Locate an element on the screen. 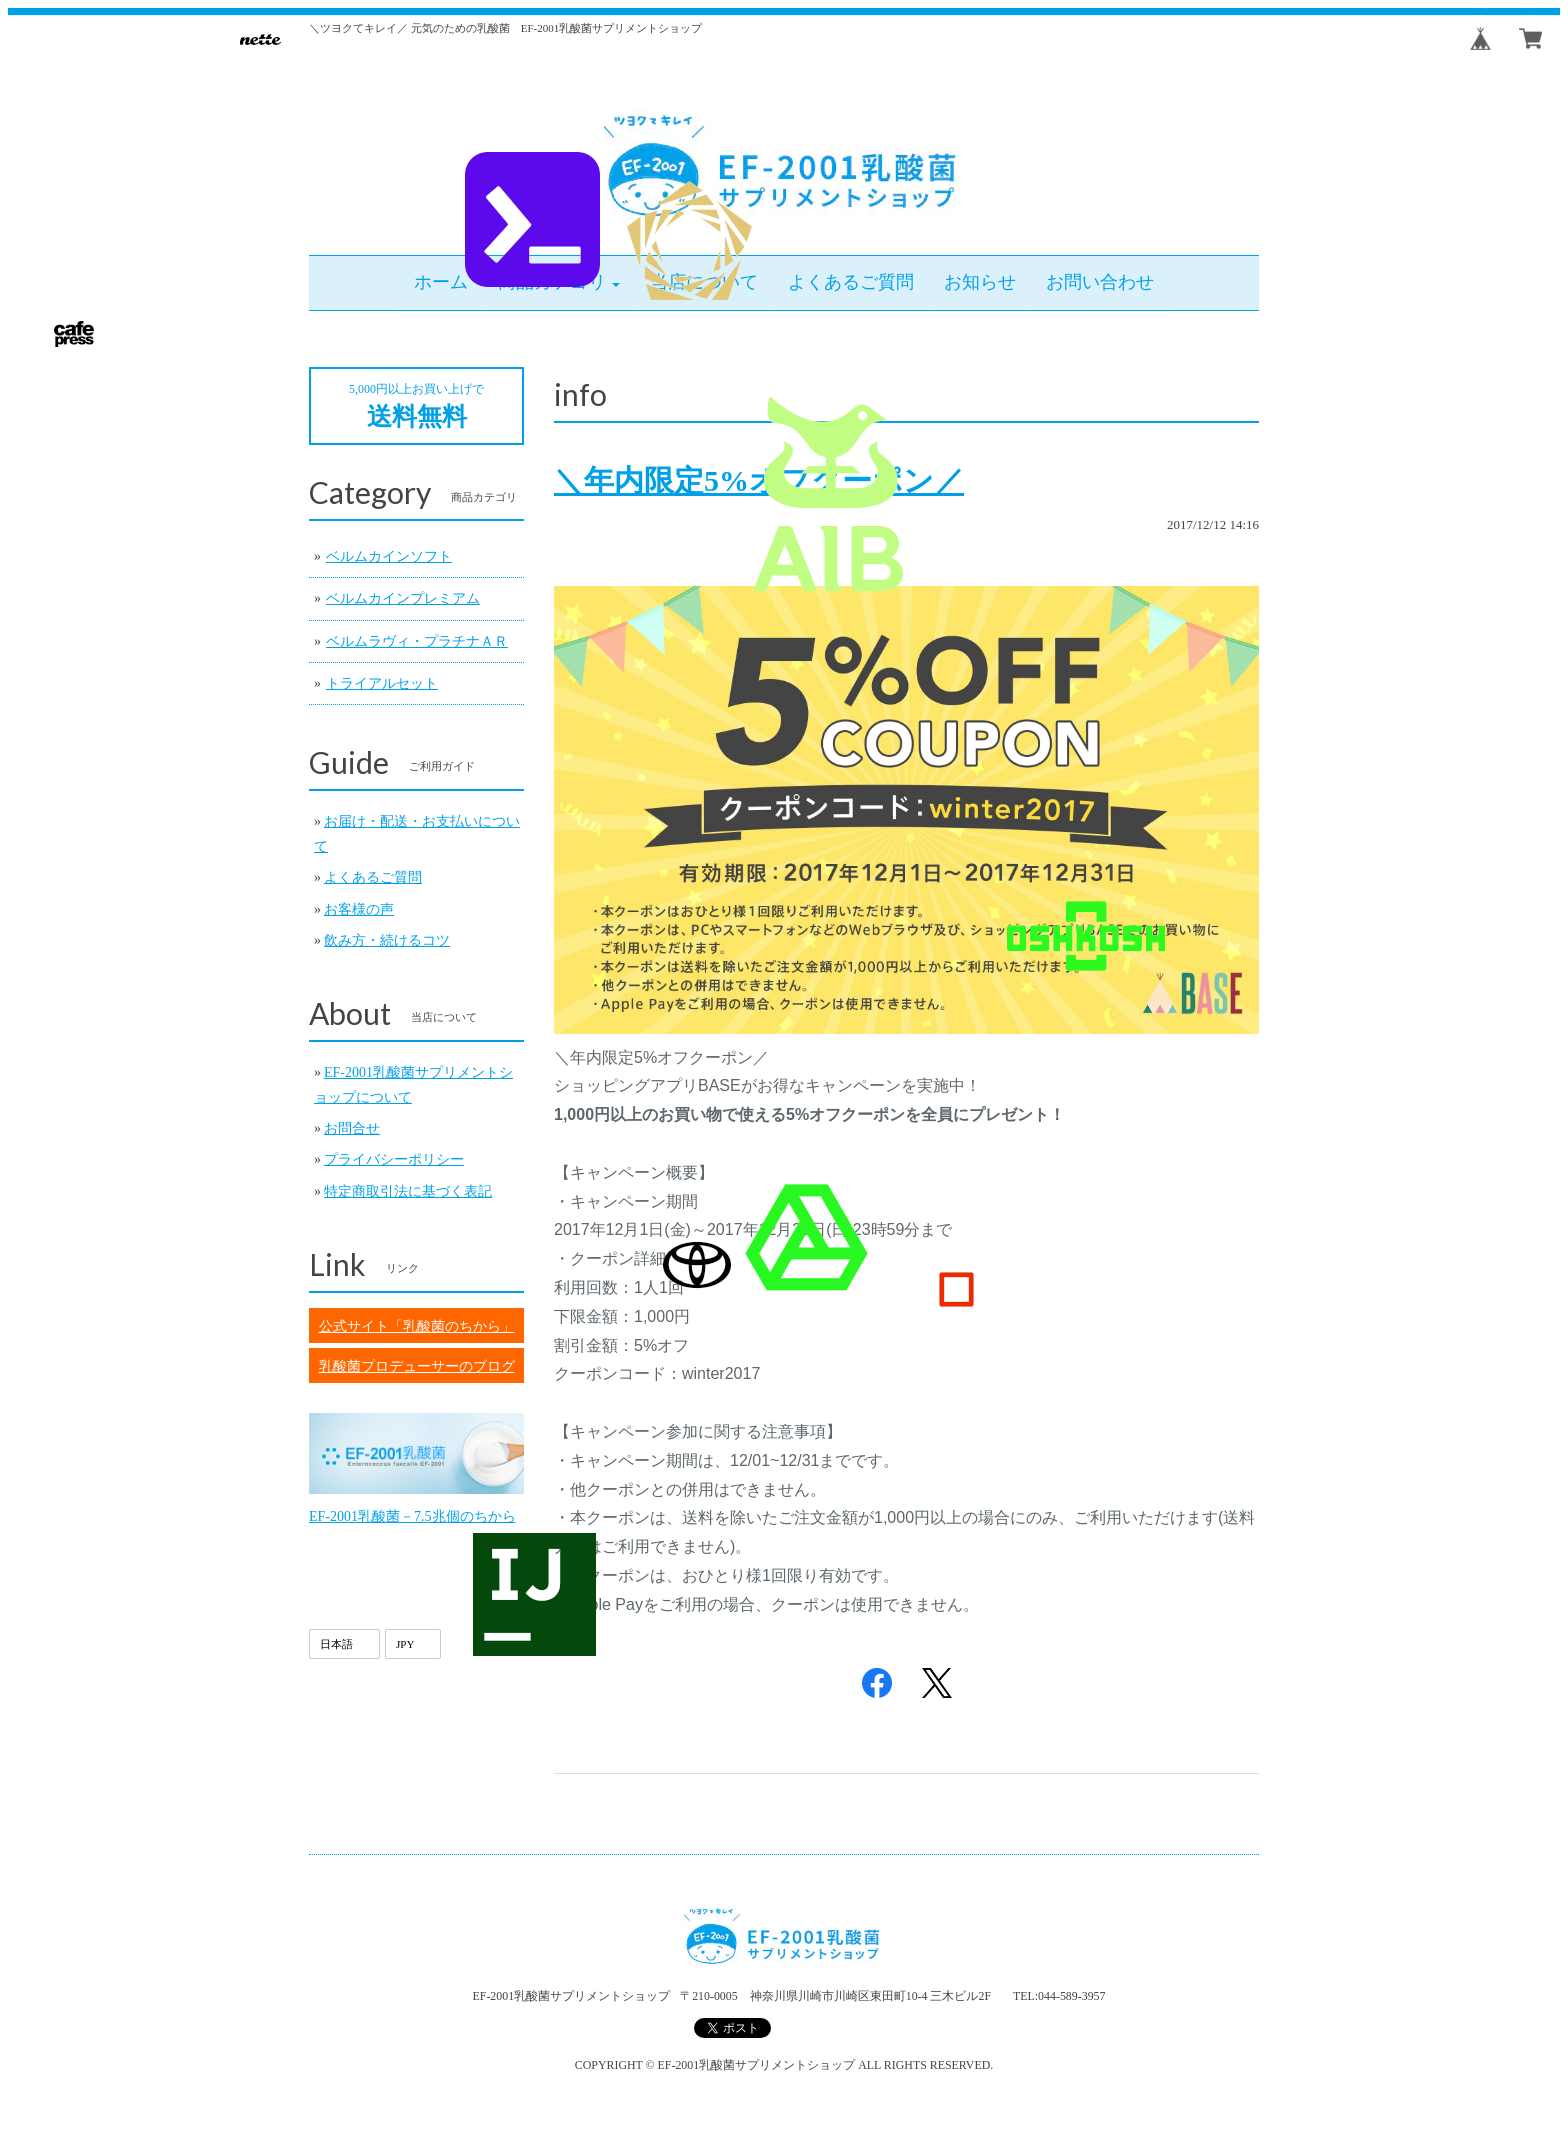 This screenshot has width=1568, height=2129. open IntelliJ IDEA application is located at coordinates (534, 1594).